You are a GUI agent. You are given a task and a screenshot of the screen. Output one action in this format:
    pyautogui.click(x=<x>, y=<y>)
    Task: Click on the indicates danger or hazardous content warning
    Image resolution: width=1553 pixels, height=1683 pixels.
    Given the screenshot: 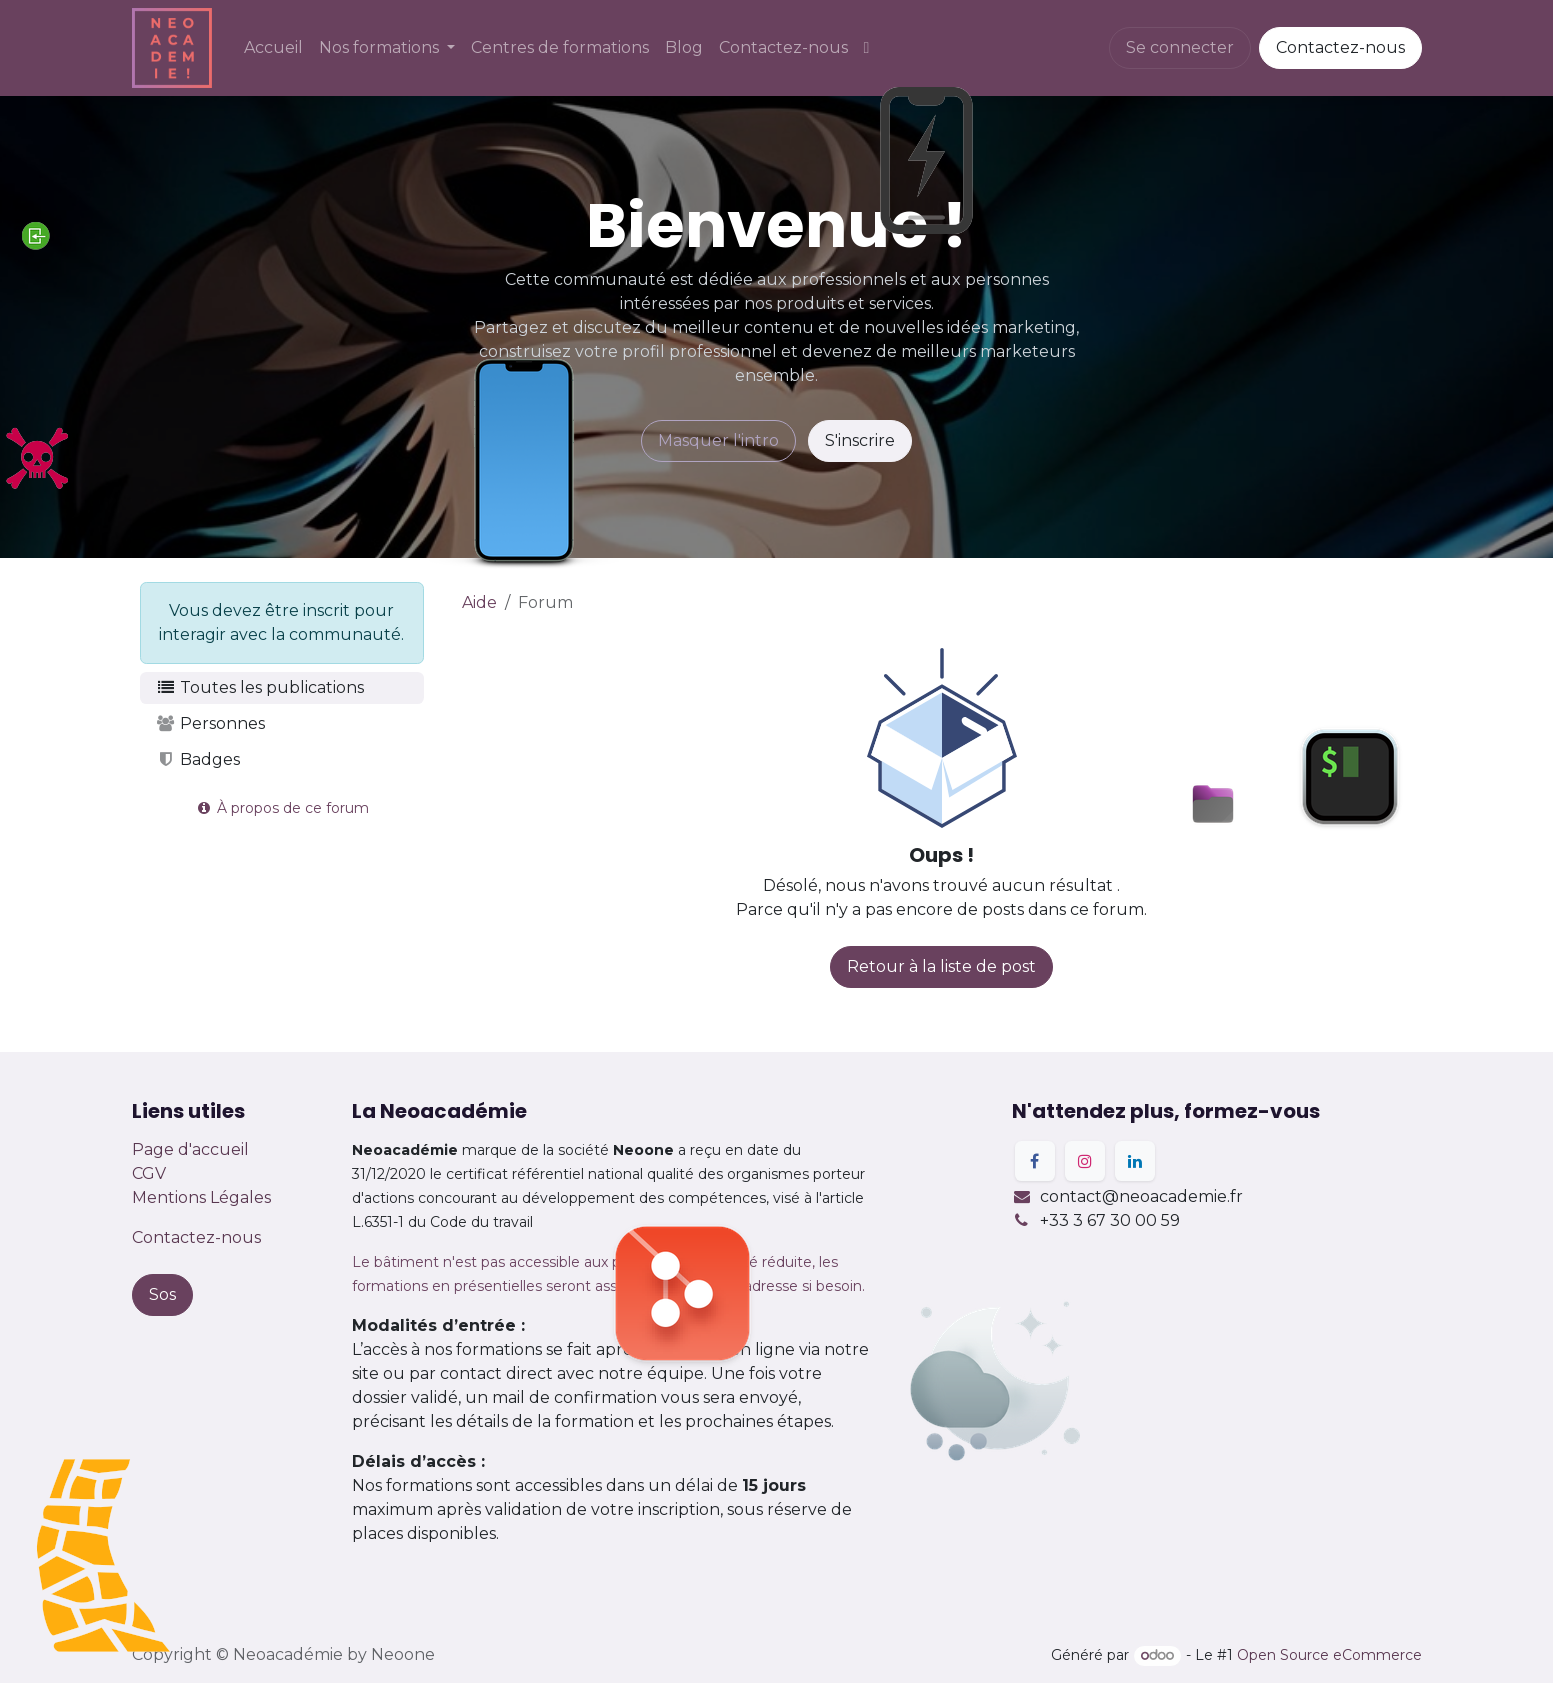 What is the action you would take?
    pyautogui.click(x=37, y=458)
    